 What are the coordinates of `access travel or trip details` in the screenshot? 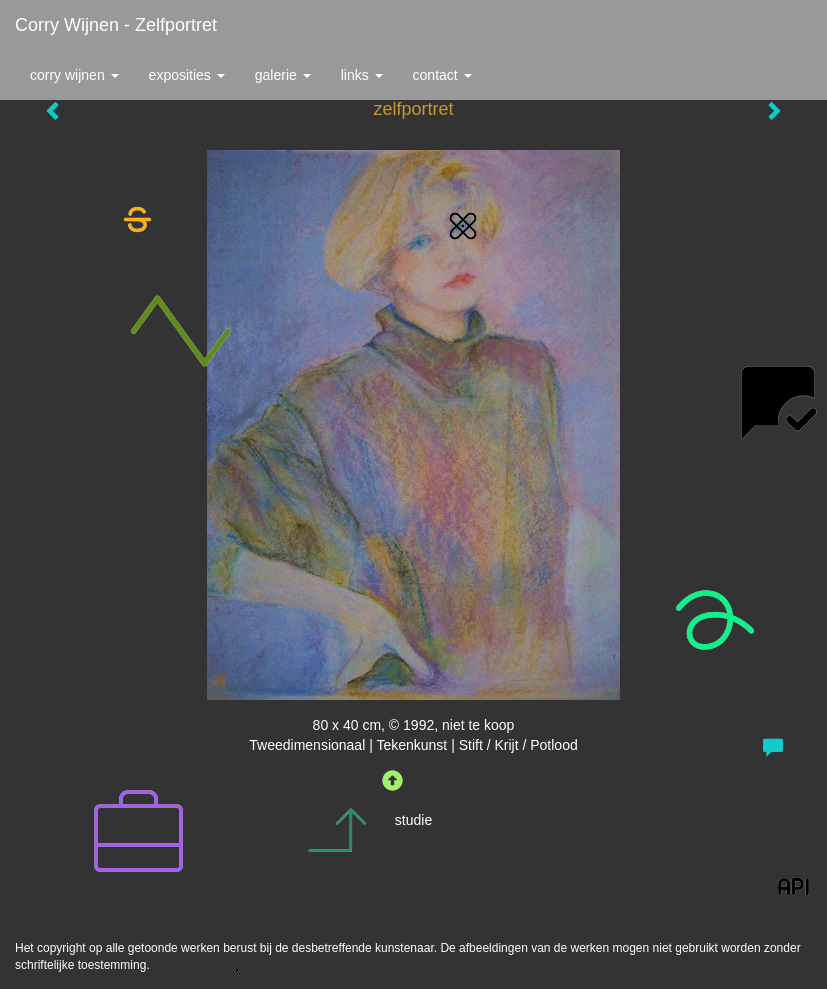 It's located at (138, 834).